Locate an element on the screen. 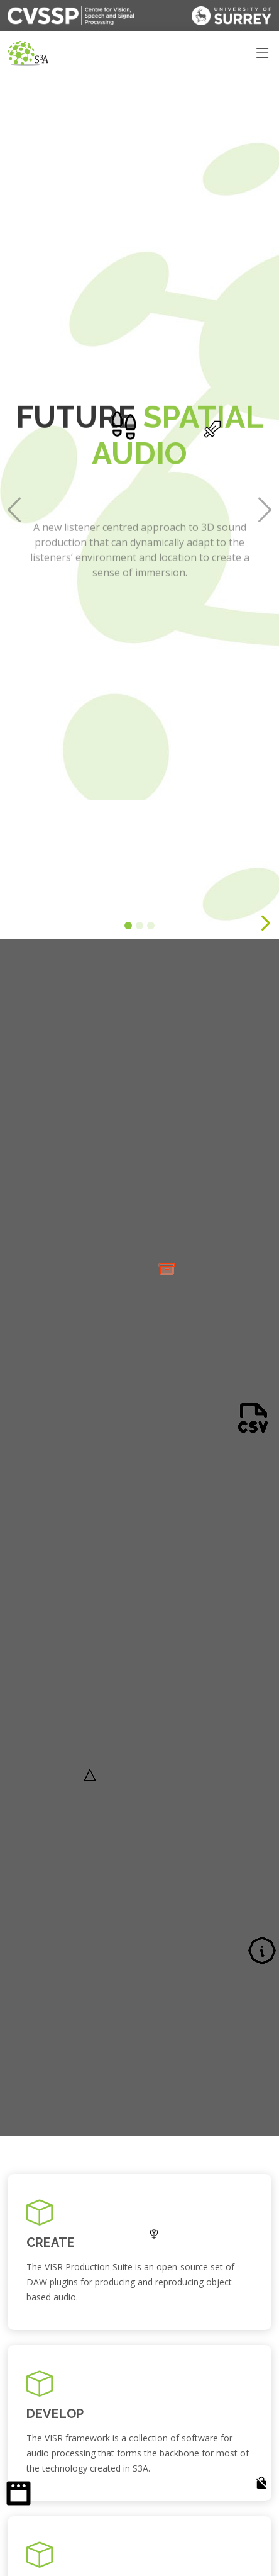  access garden or plant care features is located at coordinates (154, 2234).